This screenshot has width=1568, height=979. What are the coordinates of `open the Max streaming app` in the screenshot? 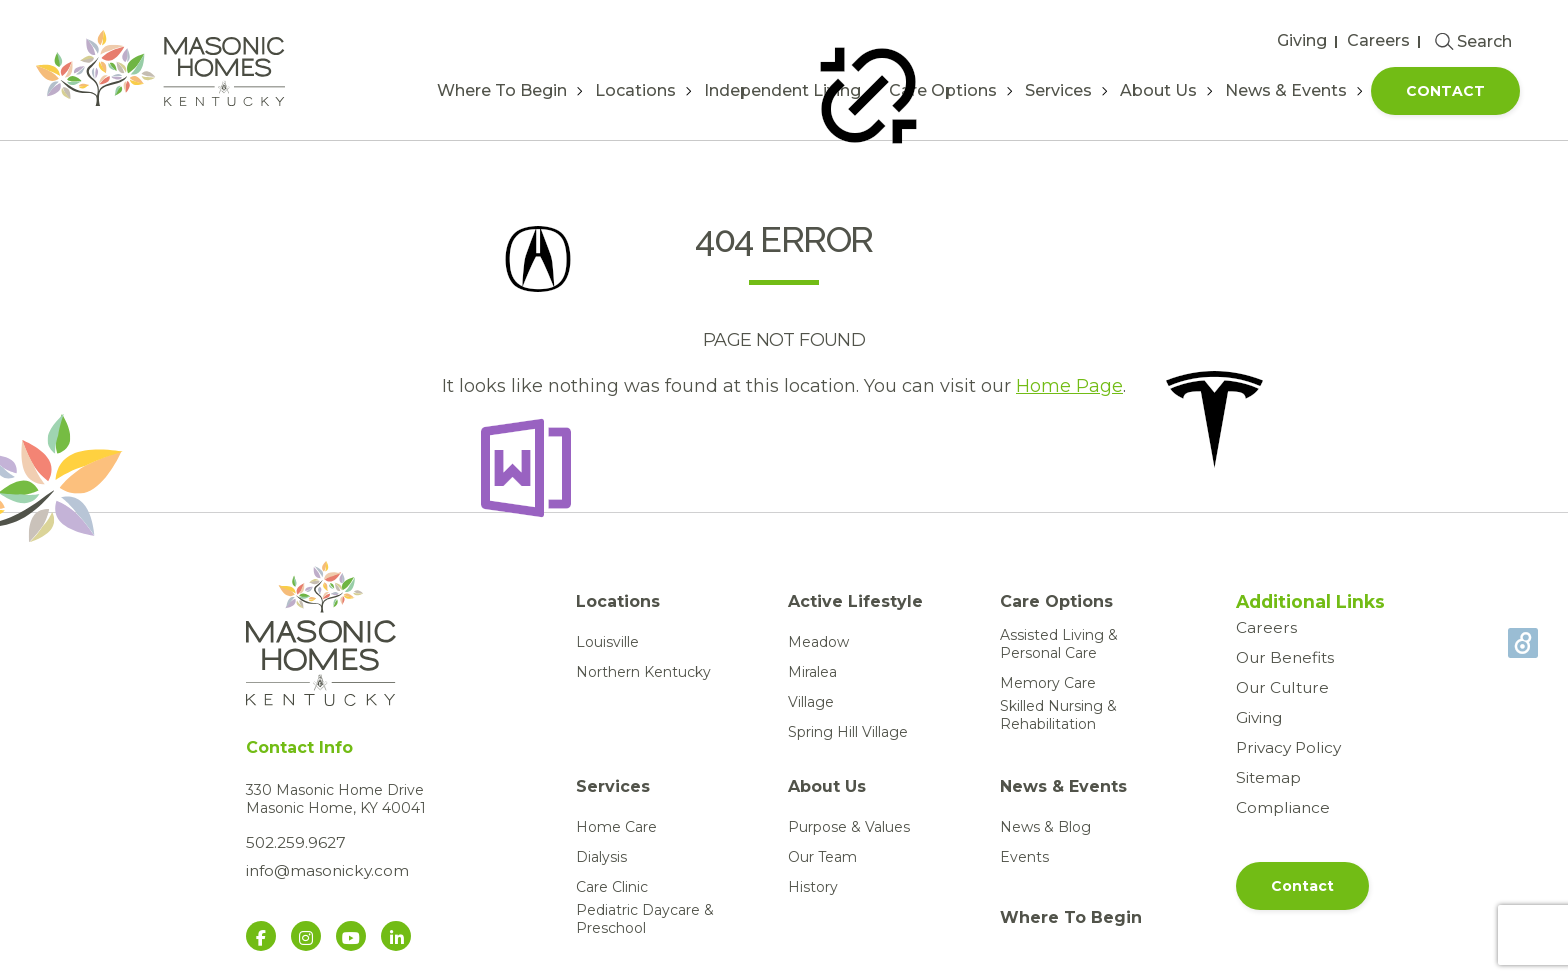 It's located at (1523, 643).